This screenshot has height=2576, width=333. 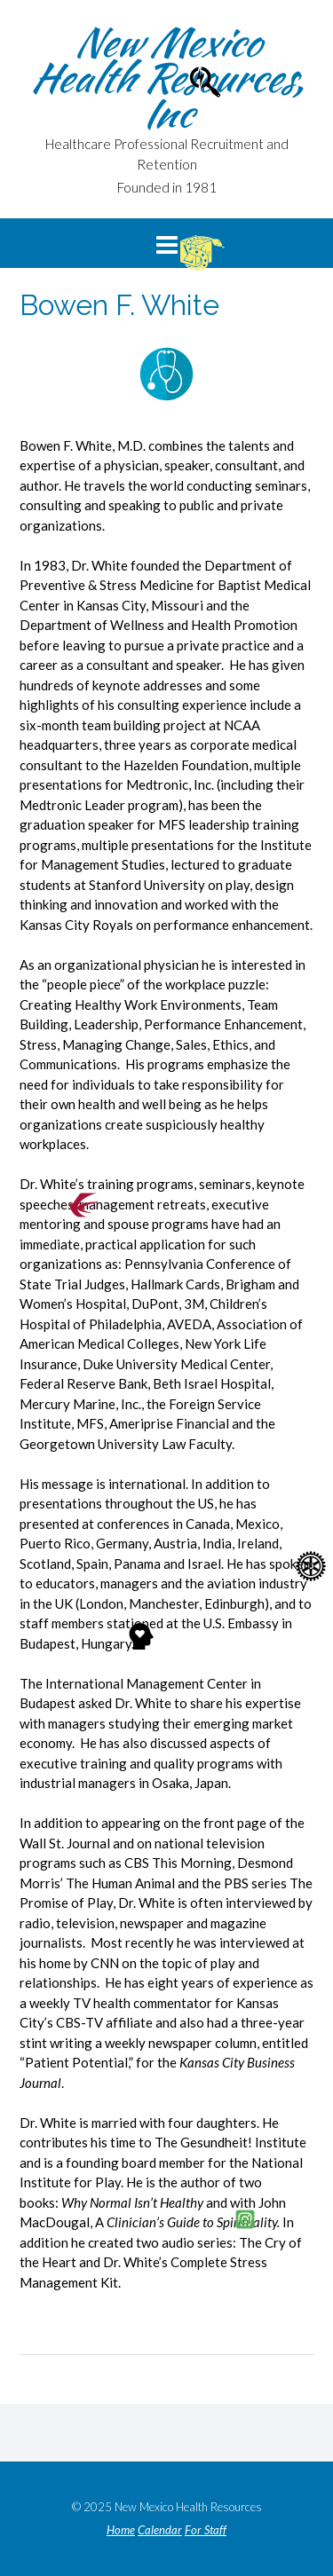 I want to click on access mental health resources, so click(x=141, y=1636).